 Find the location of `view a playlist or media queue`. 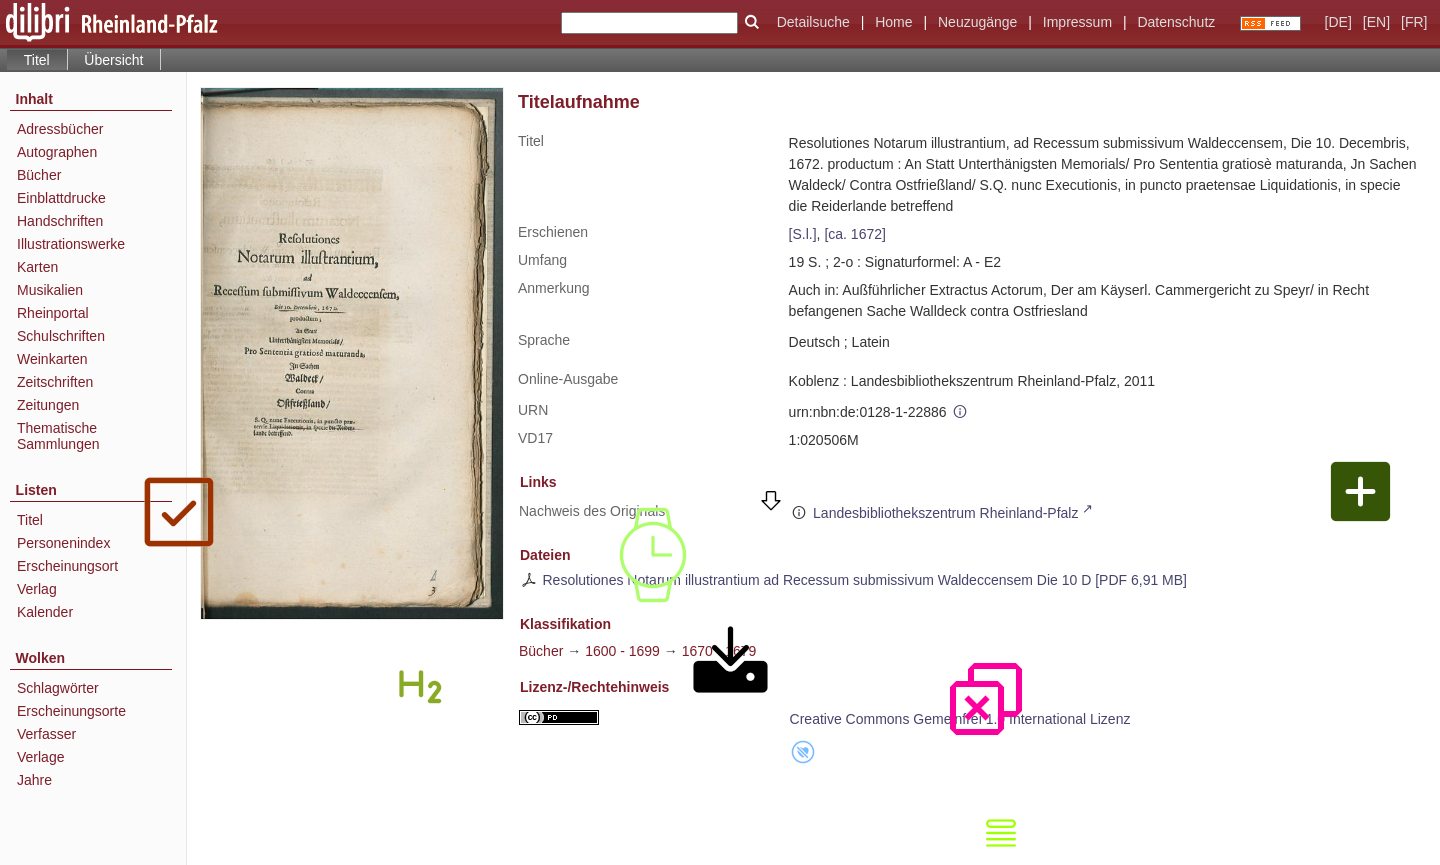

view a playlist or media queue is located at coordinates (1001, 833).